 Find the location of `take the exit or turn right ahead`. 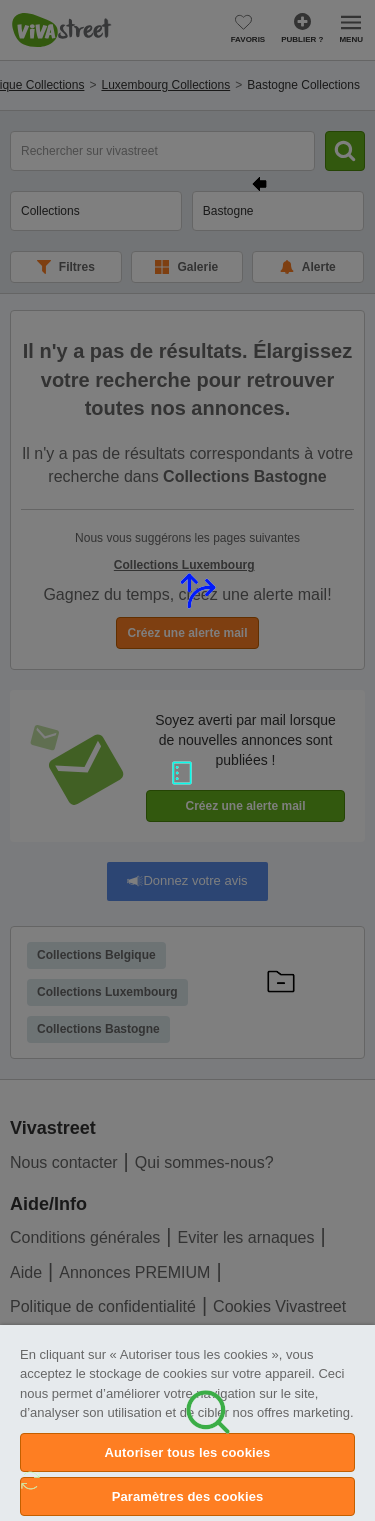

take the exit or turn right ahead is located at coordinates (198, 591).